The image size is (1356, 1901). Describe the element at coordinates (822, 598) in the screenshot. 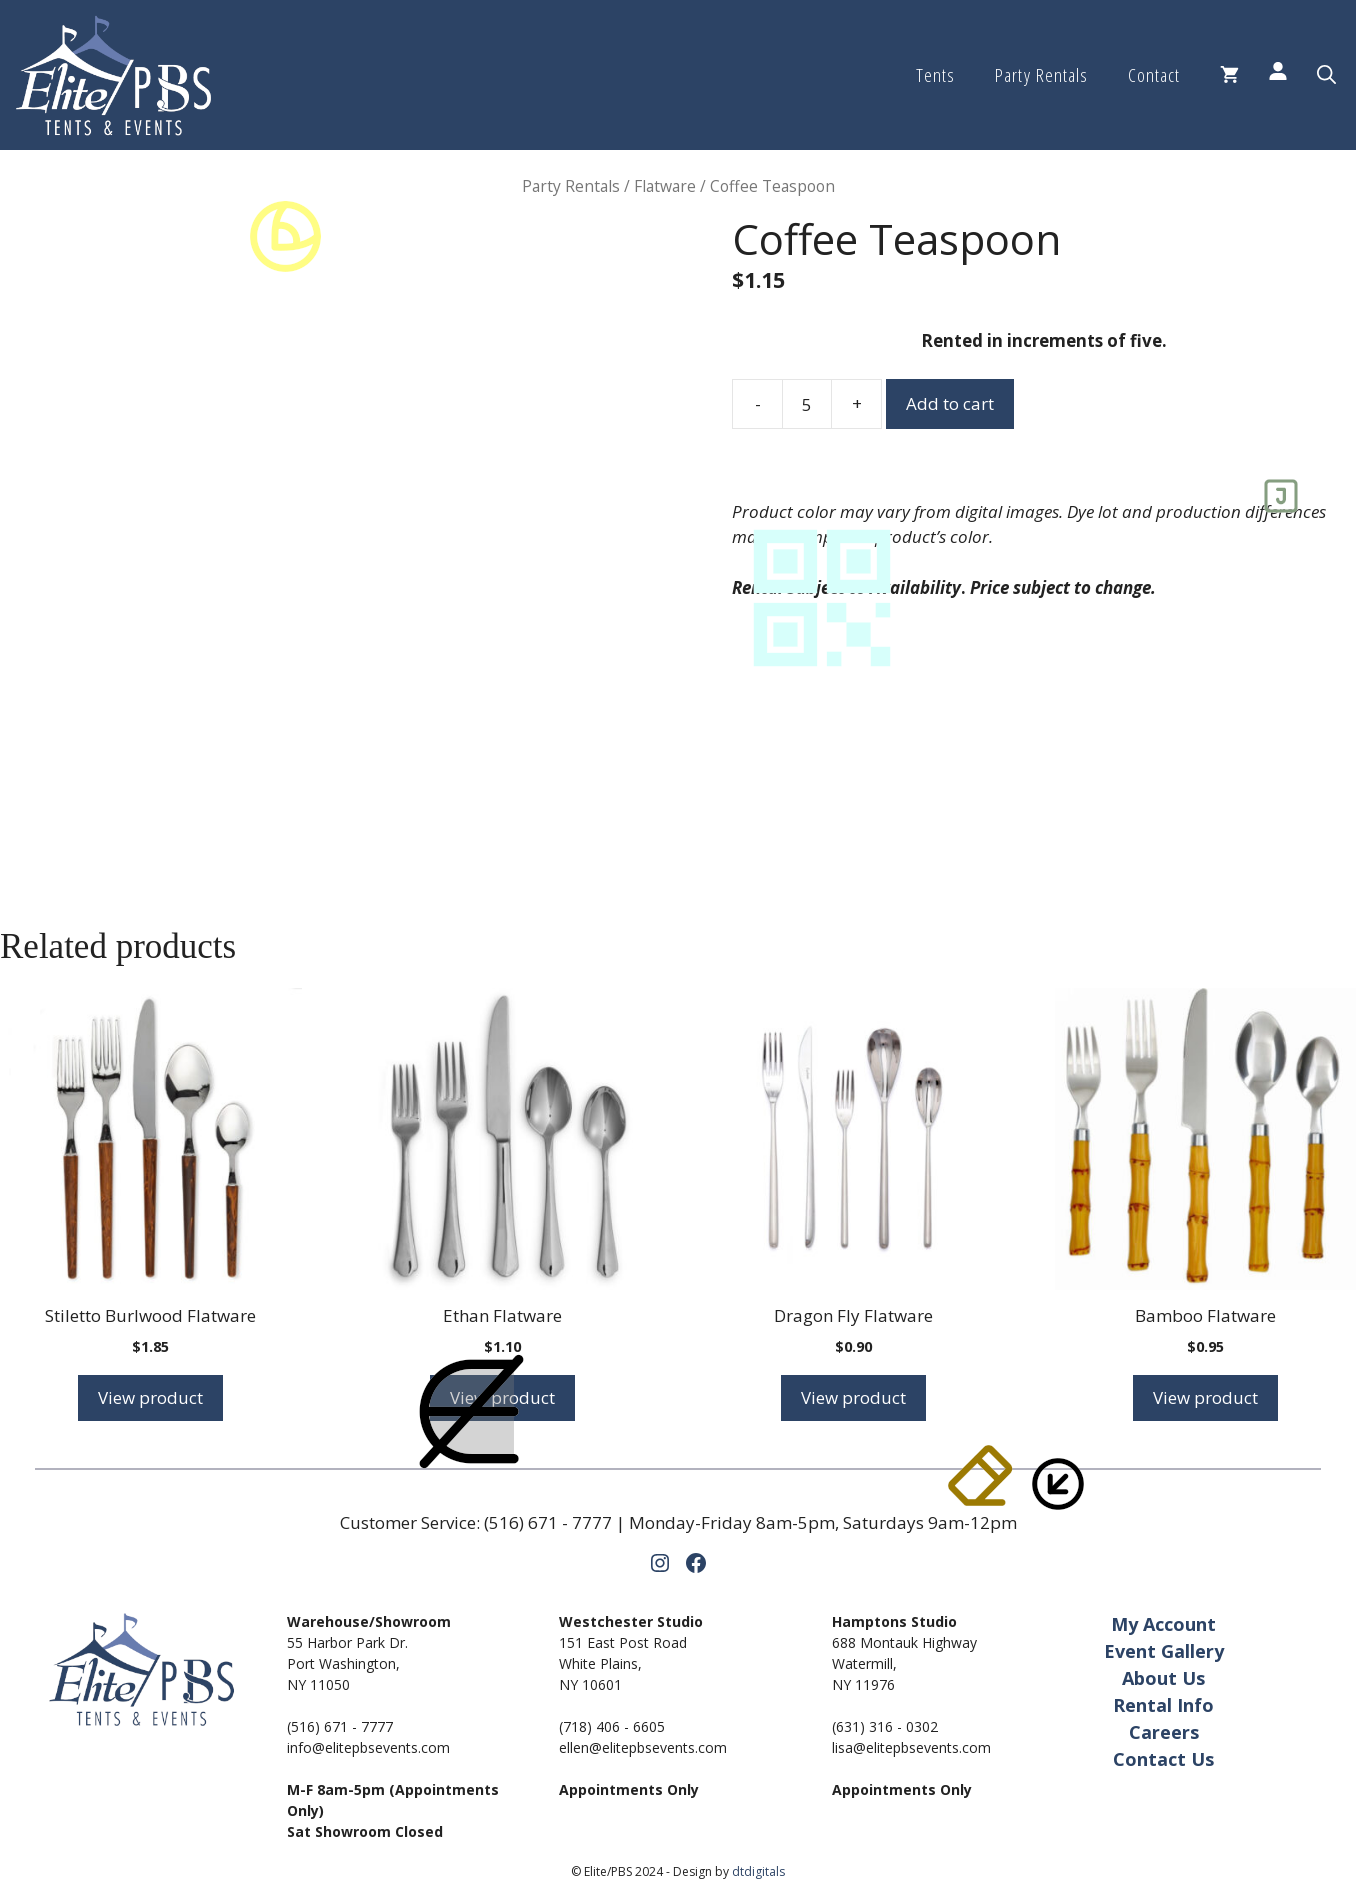

I see `scan or generate a QR code` at that location.